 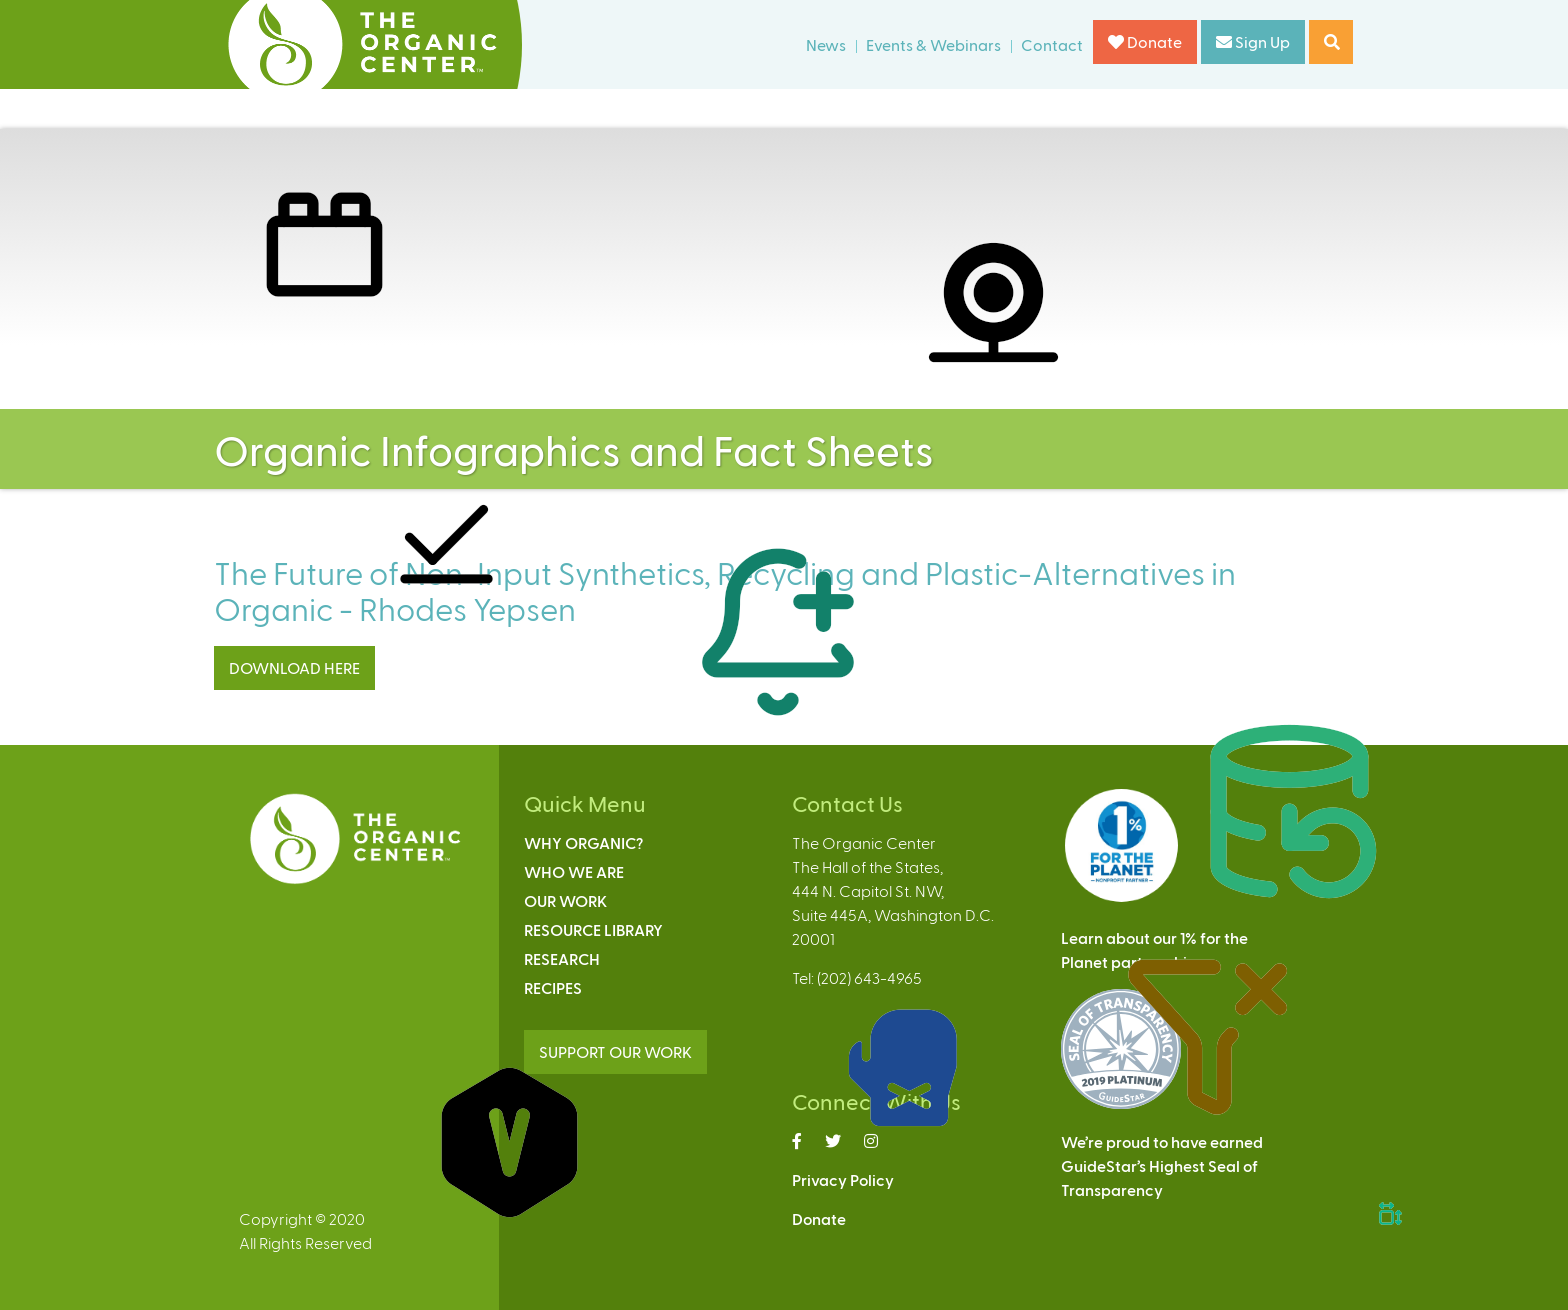 I want to click on access building blocks or modular components, so click(x=324, y=244).